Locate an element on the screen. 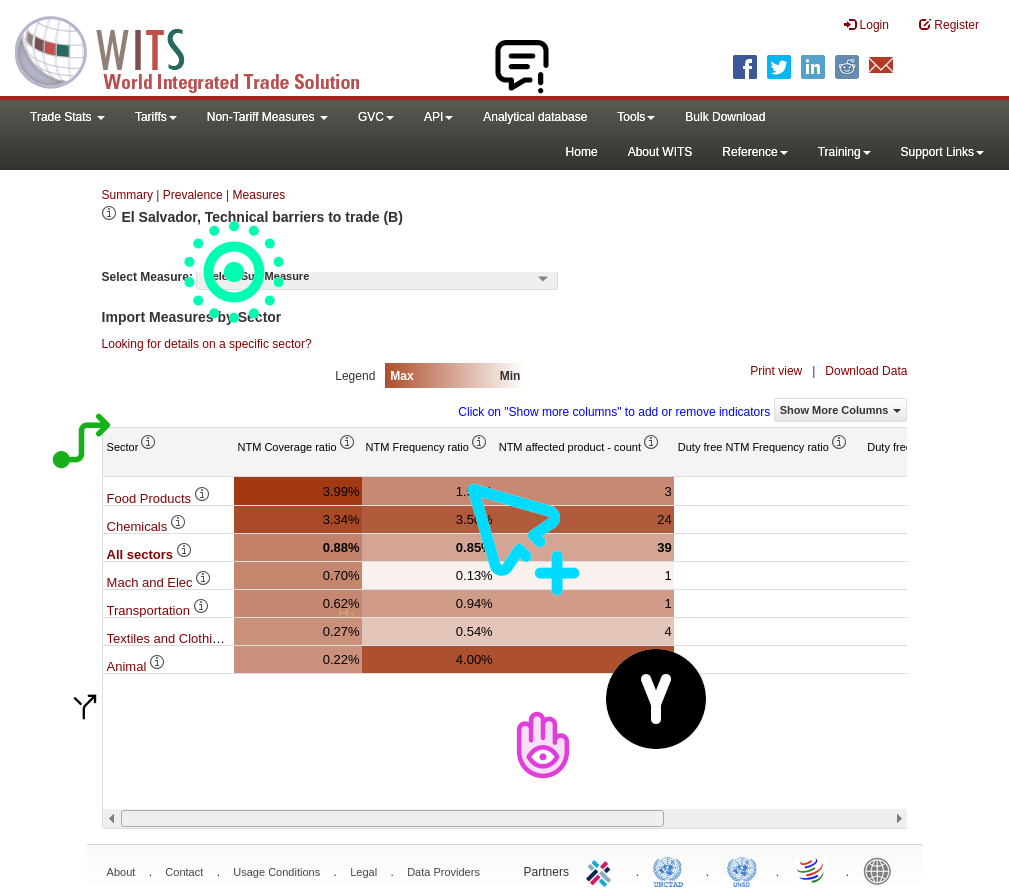 This screenshot has width=1009, height=895. add a new cursor or pointer is located at coordinates (518, 534).